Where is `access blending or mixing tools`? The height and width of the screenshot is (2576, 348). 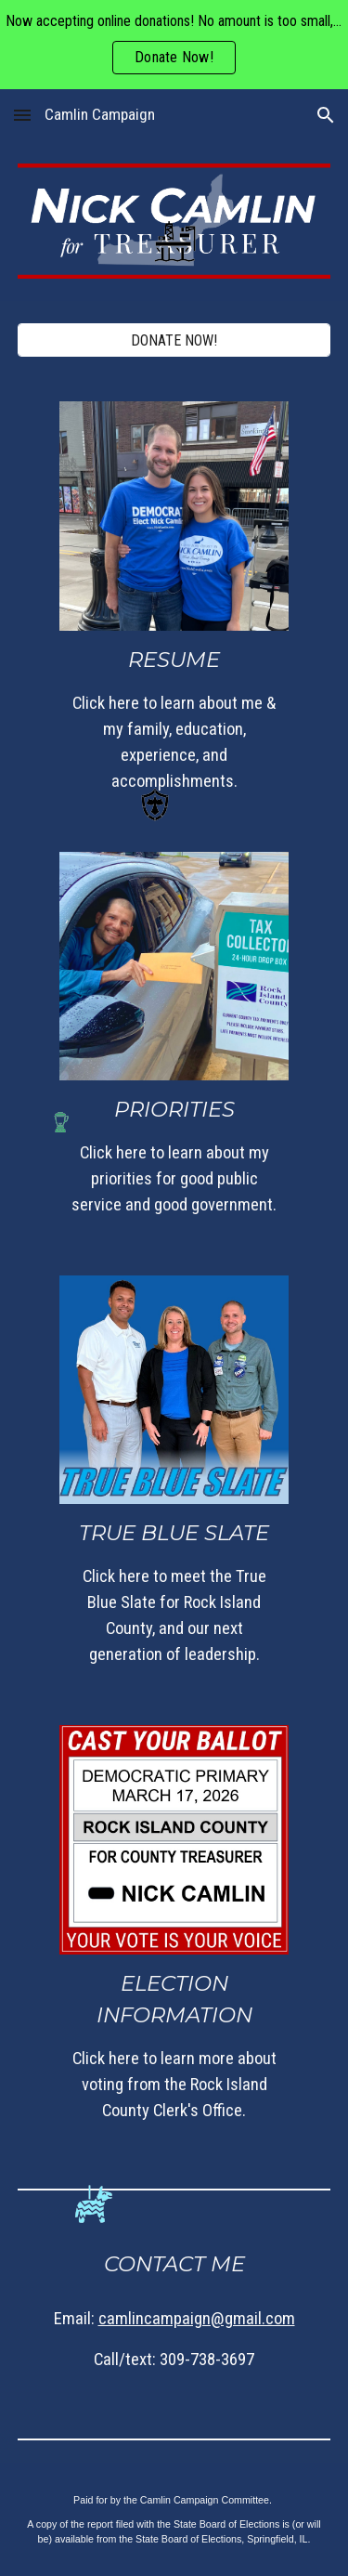
access blending or mixing tools is located at coordinates (60, 1122).